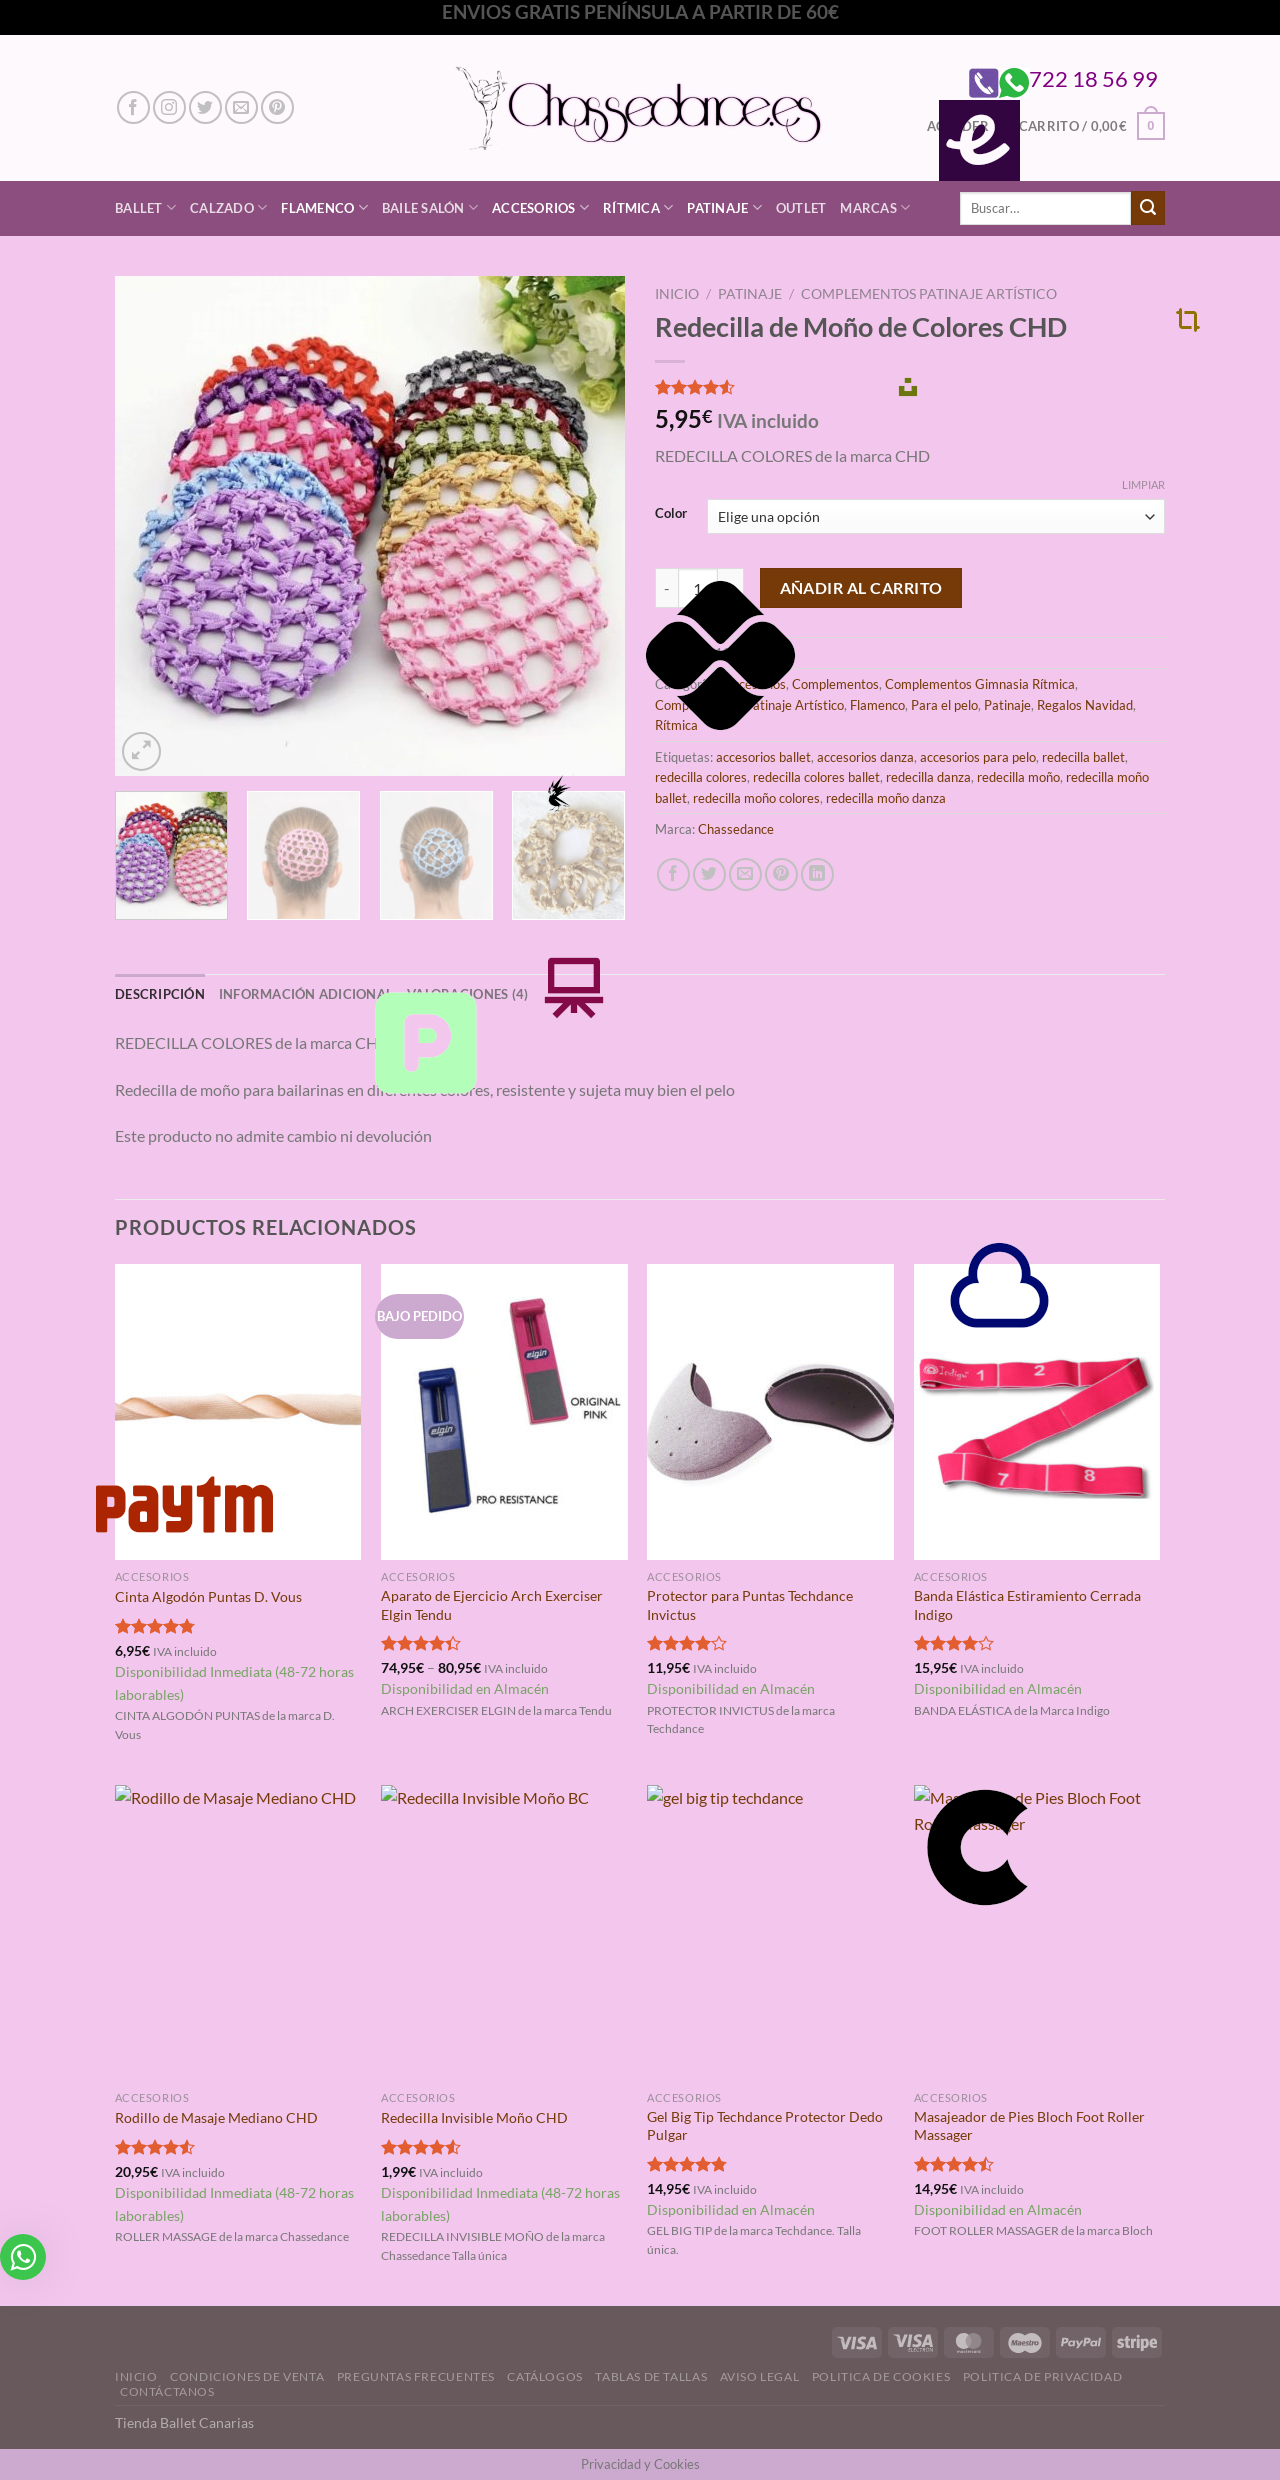  I want to click on open Unsplash to browse stock photos, so click(908, 387).